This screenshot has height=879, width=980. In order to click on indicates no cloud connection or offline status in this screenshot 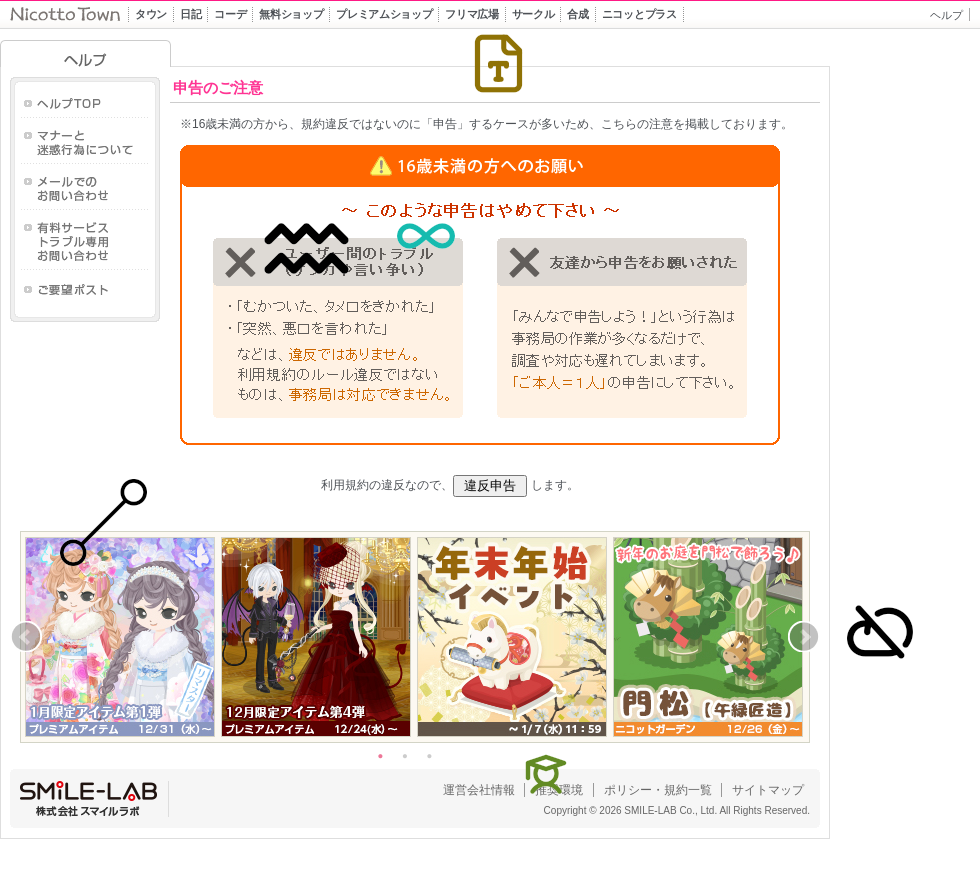, I will do `click(880, 632)`.